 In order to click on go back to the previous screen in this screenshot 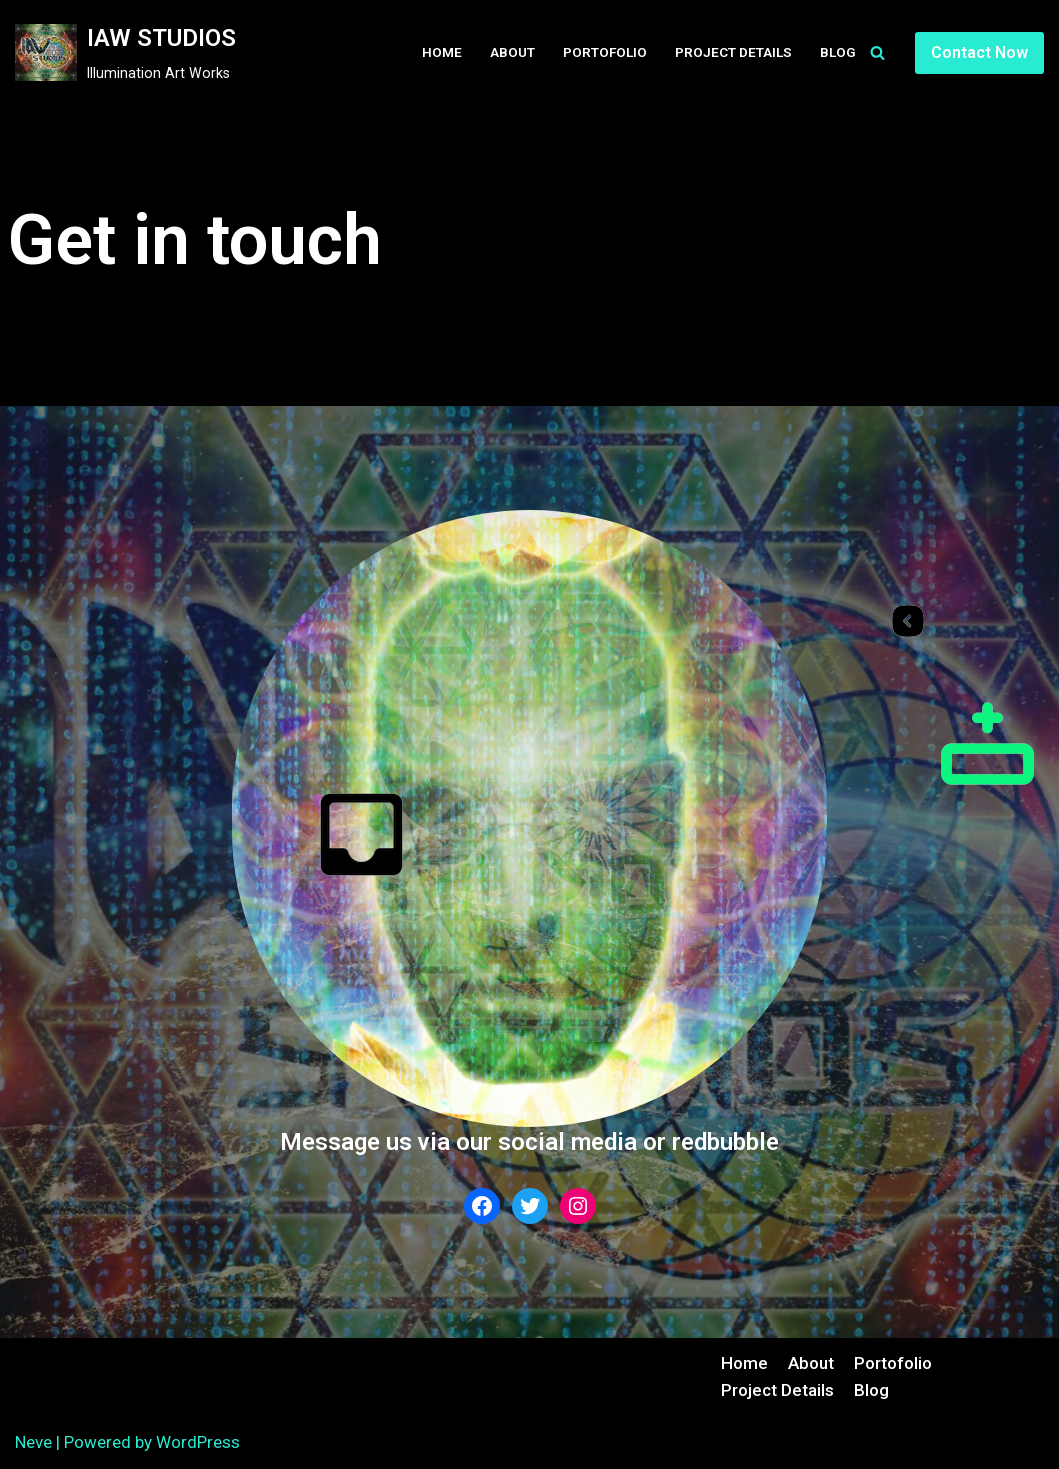, I will do `click(908, 621)`.